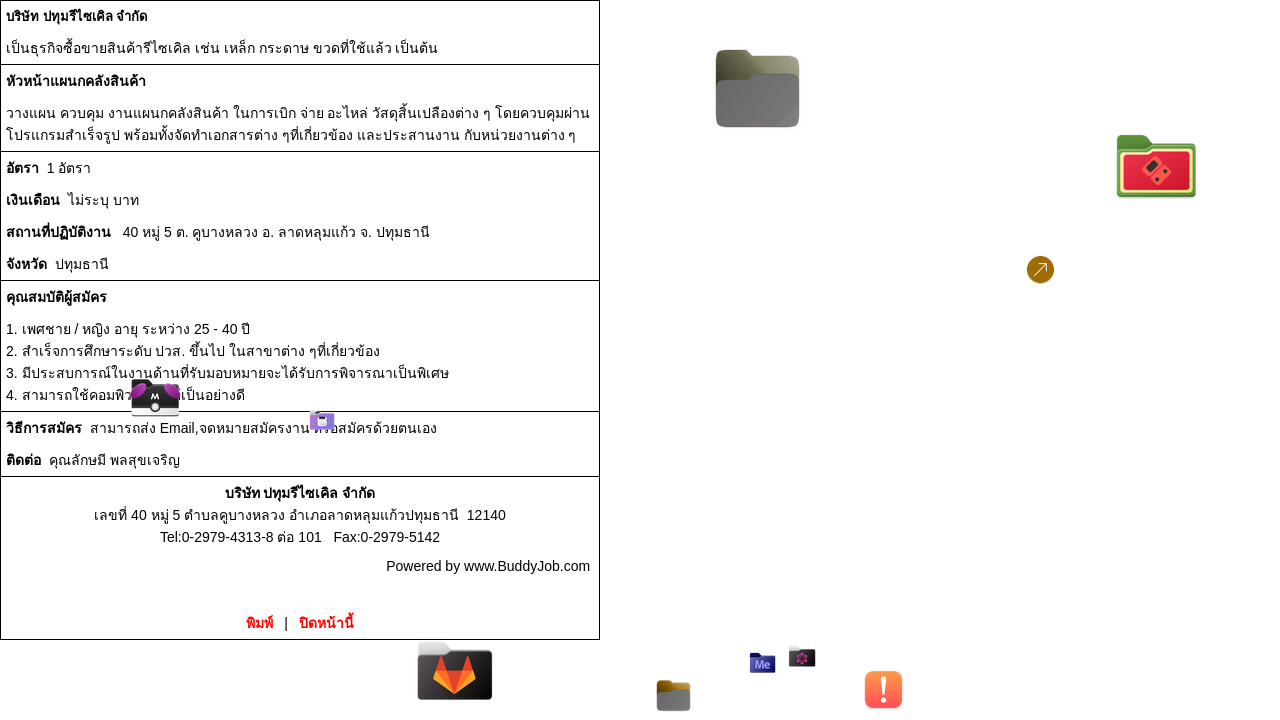 This screenshot has width=1280, height=720. I want to click on indicates a valid drop target for dragging files, so click(757, 88).